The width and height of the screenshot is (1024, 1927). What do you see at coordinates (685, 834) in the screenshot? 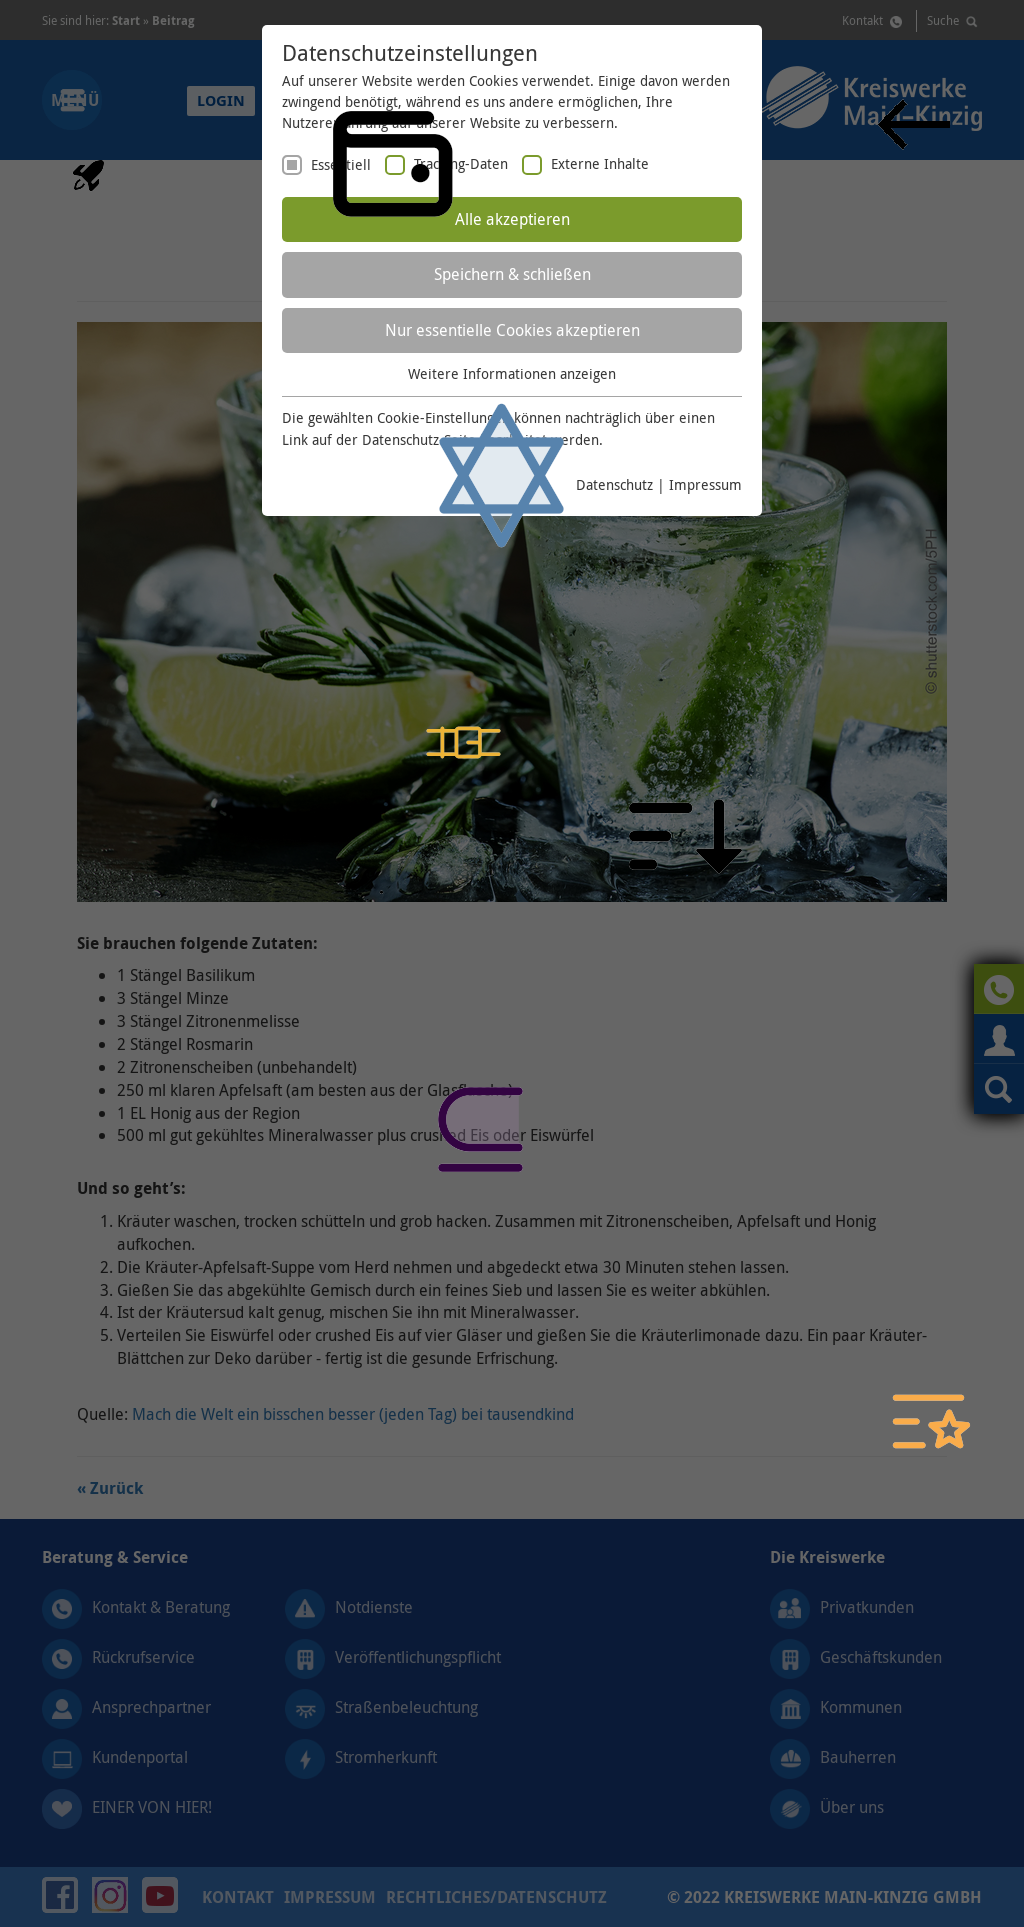
I see `sort items in descending order` at bounding box center [685, 834].